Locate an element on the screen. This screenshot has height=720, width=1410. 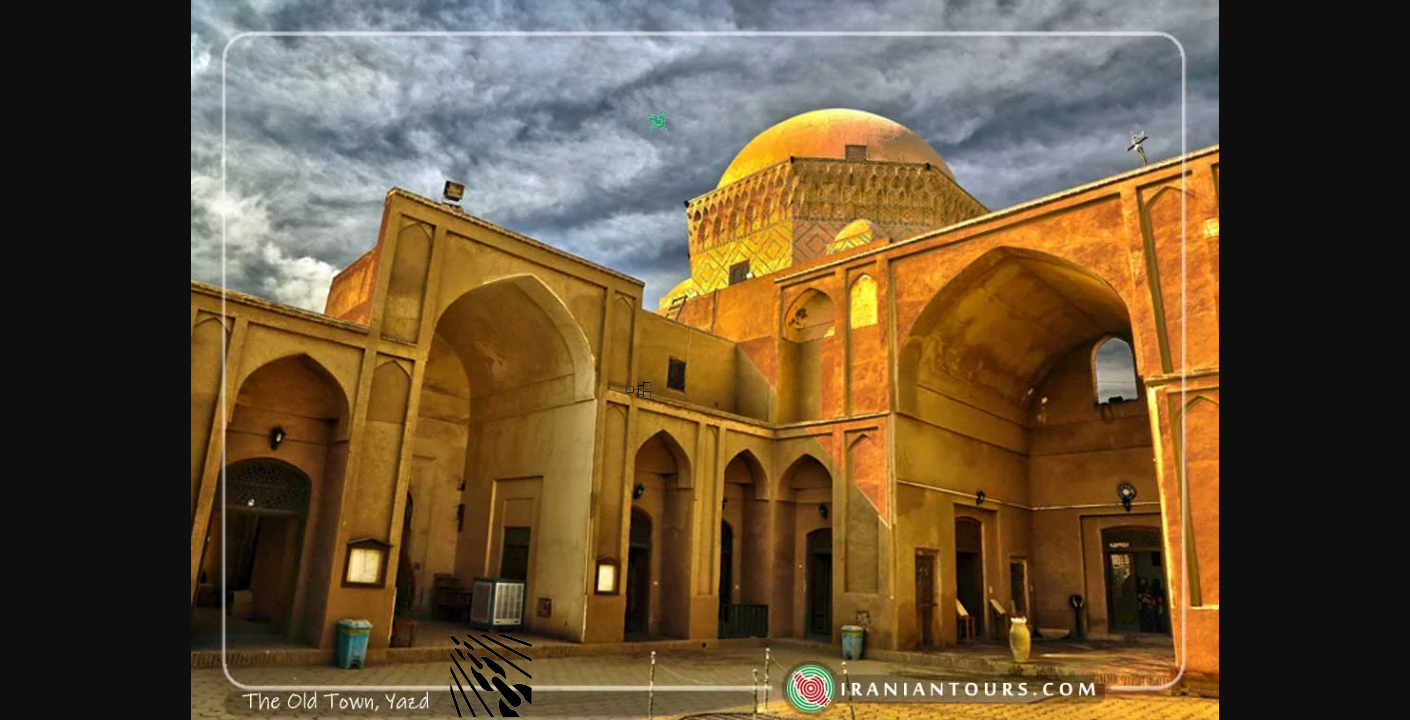
represents the andromeda galaxy or cosmic chain element is located at coordinates (491, 676).